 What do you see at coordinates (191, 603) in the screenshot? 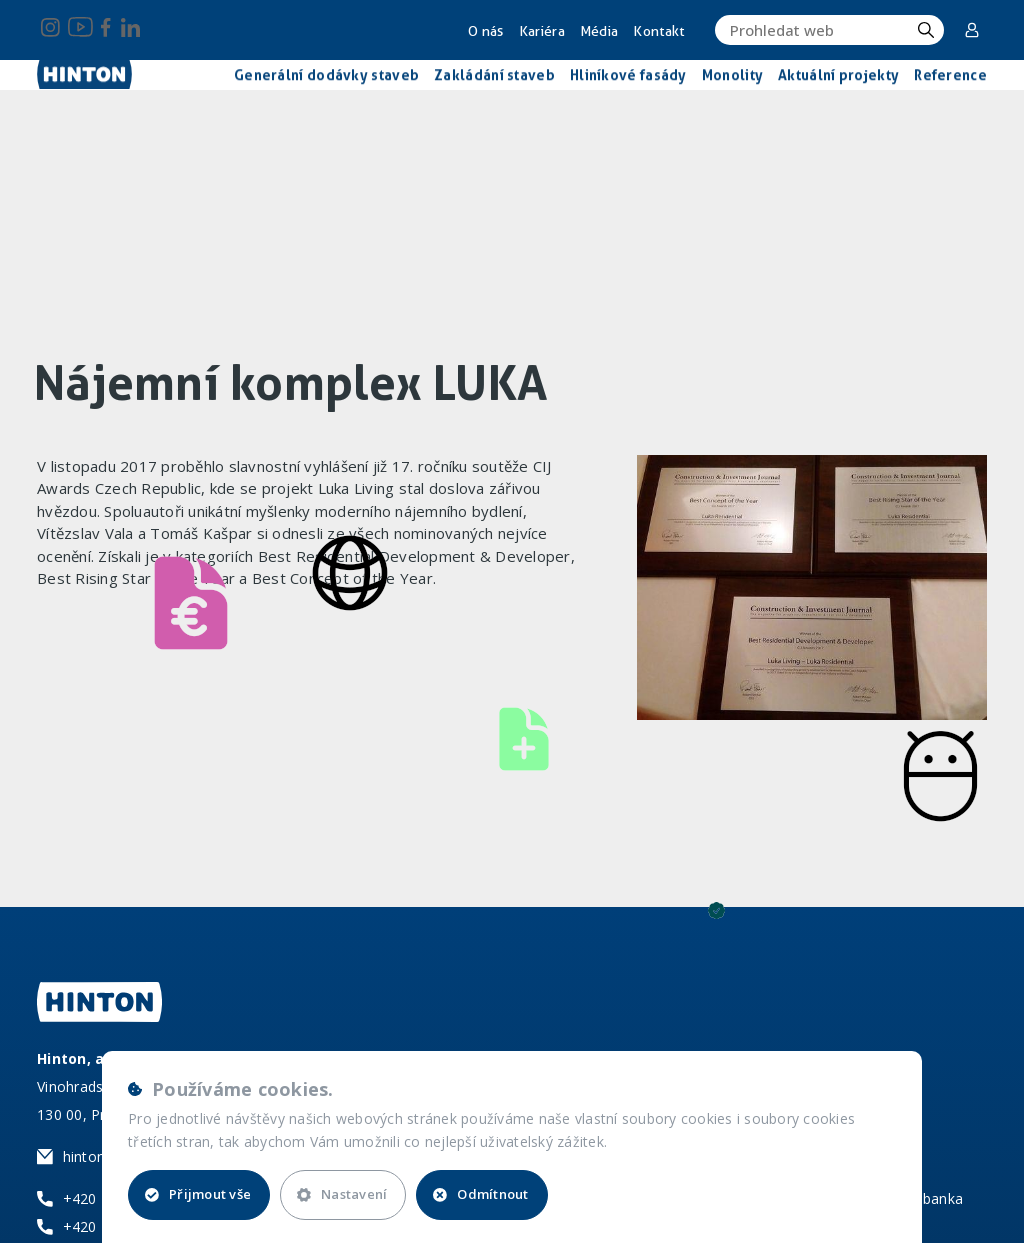
I see `view euro currency document` at bounding box center [191, 603].